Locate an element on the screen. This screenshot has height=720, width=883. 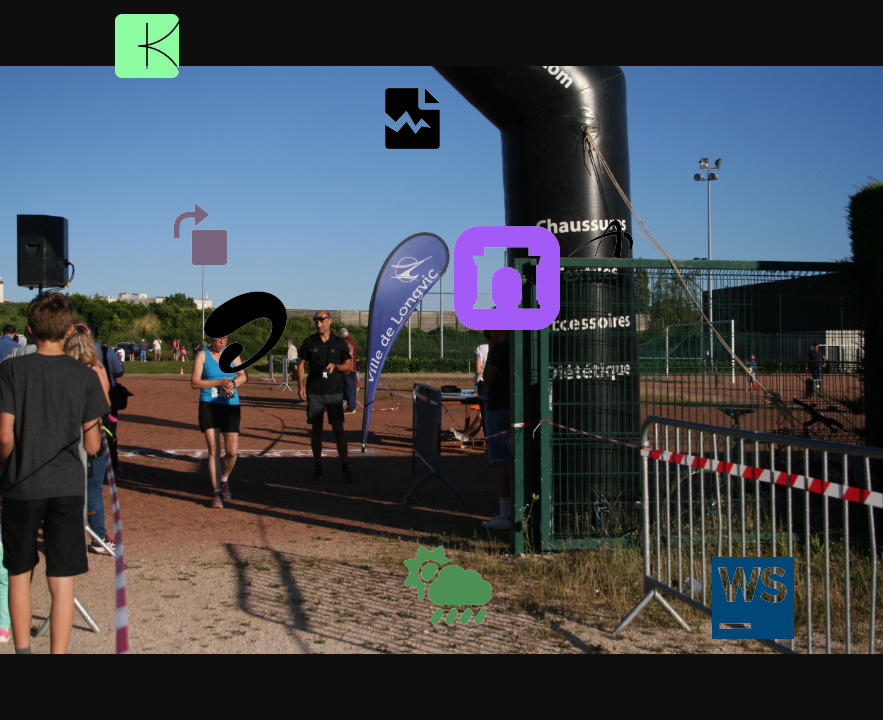
open the Farcaster app is located at coordinates (507, 278).